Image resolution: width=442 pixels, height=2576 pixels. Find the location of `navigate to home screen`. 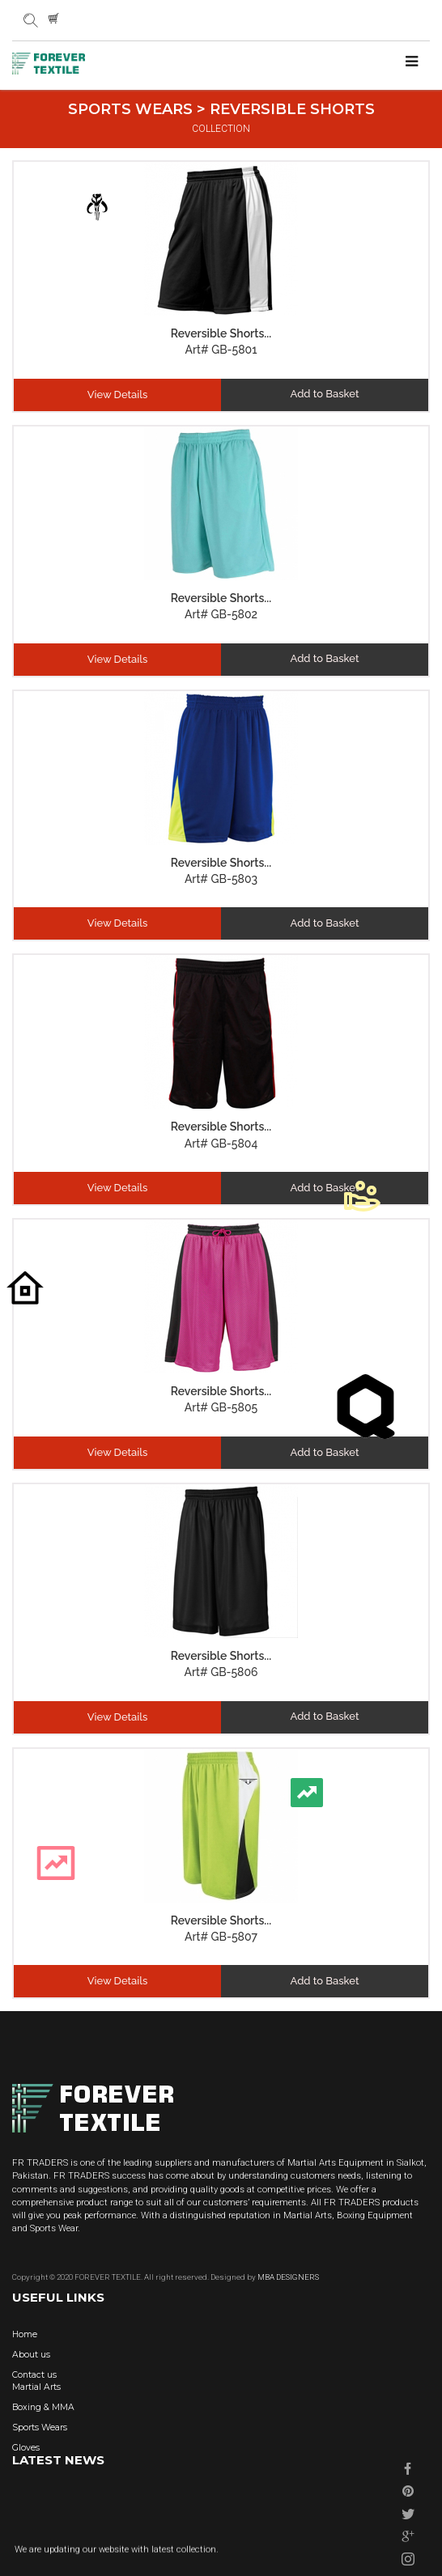

navigate to home screen is located at coordinates (25, 1289).